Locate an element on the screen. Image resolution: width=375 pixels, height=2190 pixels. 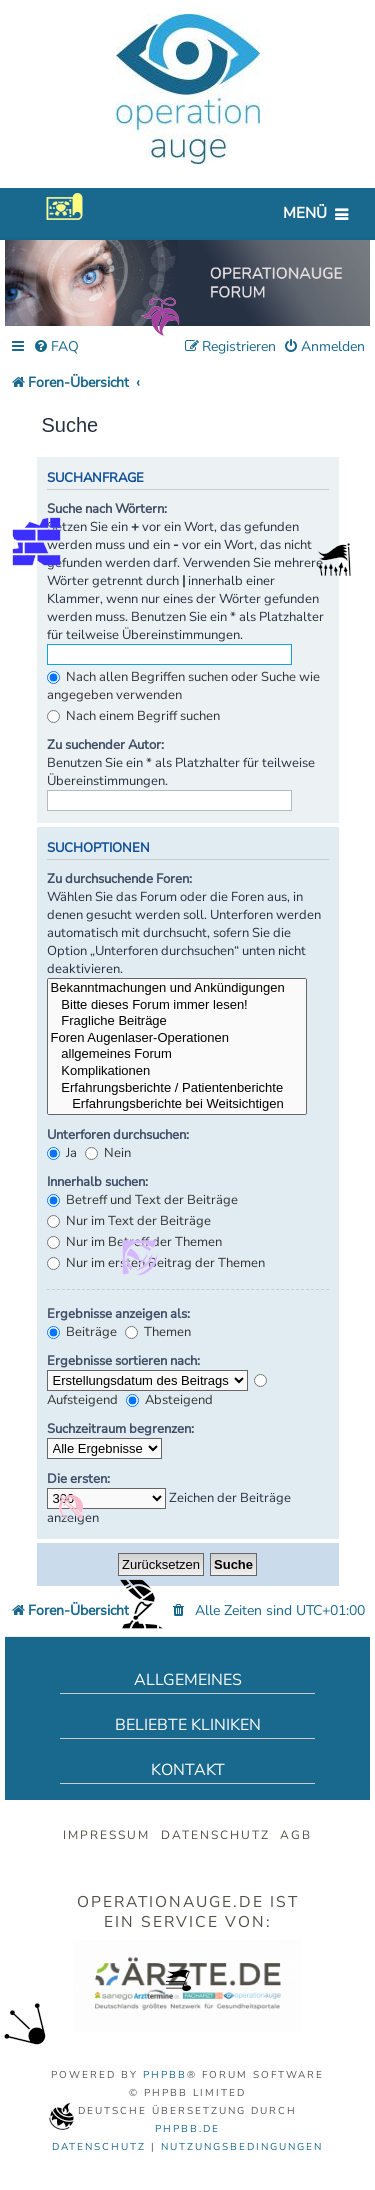
access space or satellite-related features is located at coordinates (25, 2024).